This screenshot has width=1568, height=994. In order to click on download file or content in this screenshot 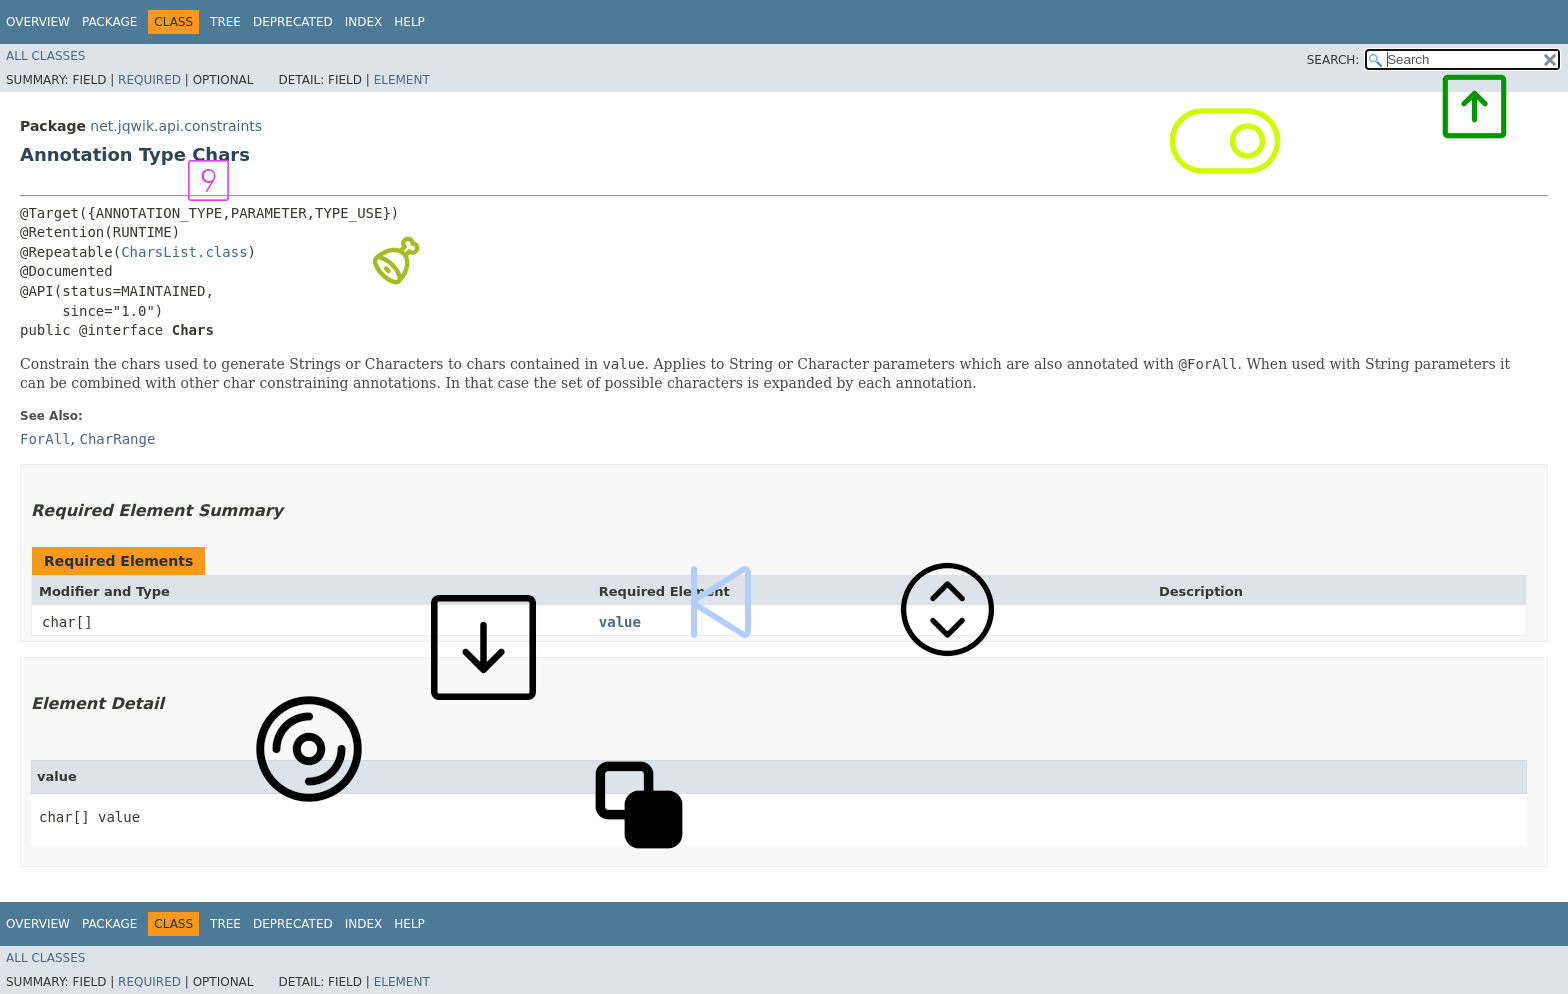, I will do `click(483, 647)`.